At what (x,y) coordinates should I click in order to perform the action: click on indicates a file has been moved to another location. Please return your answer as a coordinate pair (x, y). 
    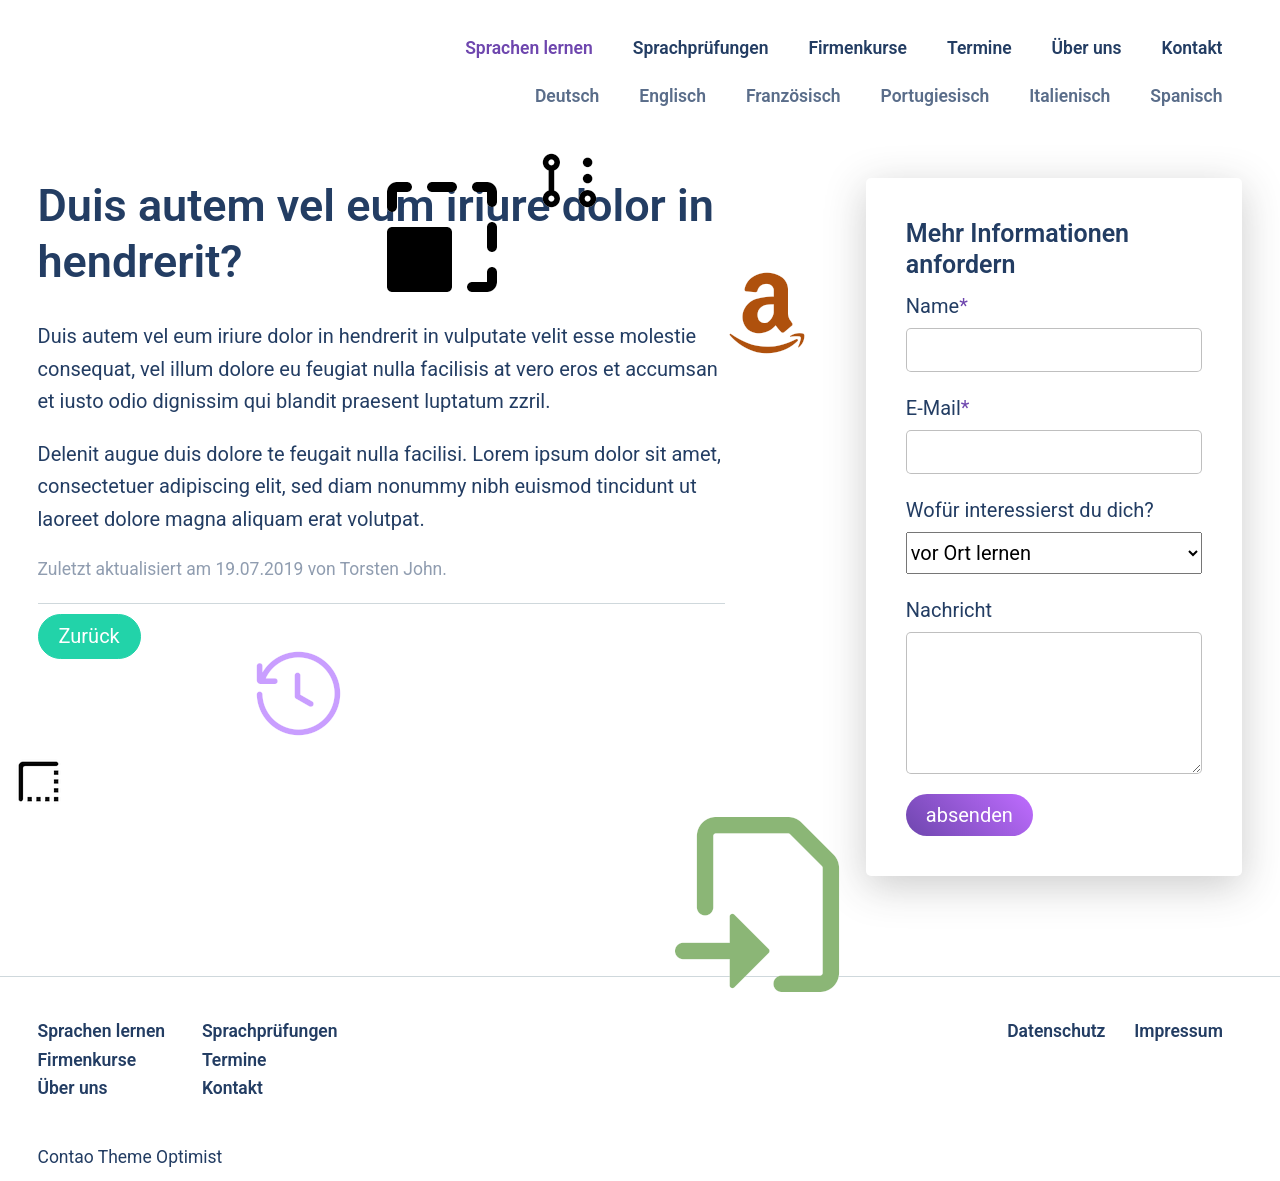
    Looking at the image, I should click on (762, 904).